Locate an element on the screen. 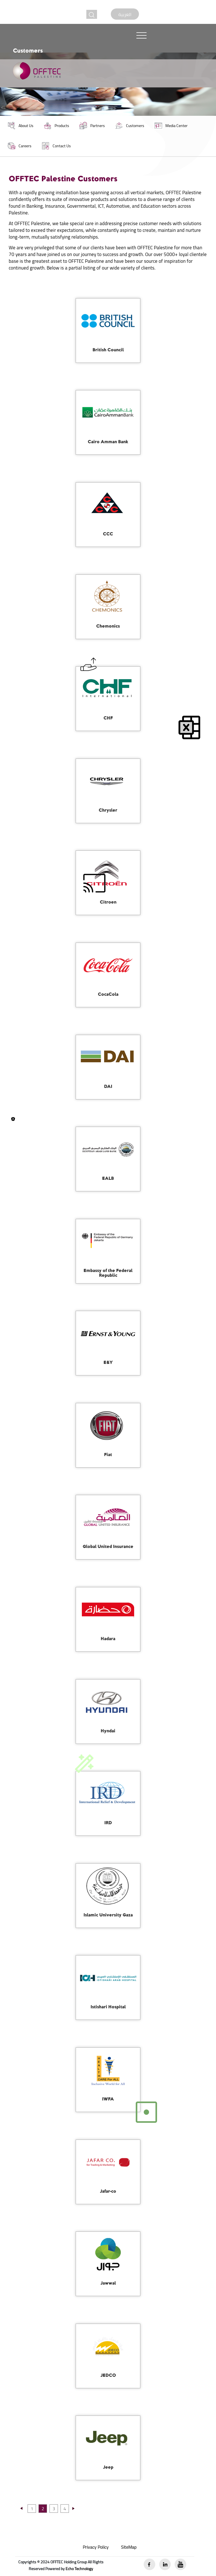 Image resolution: width=216 pixels, height=2576 pixels. open microsoft excel is located at coordinates (190, 727).